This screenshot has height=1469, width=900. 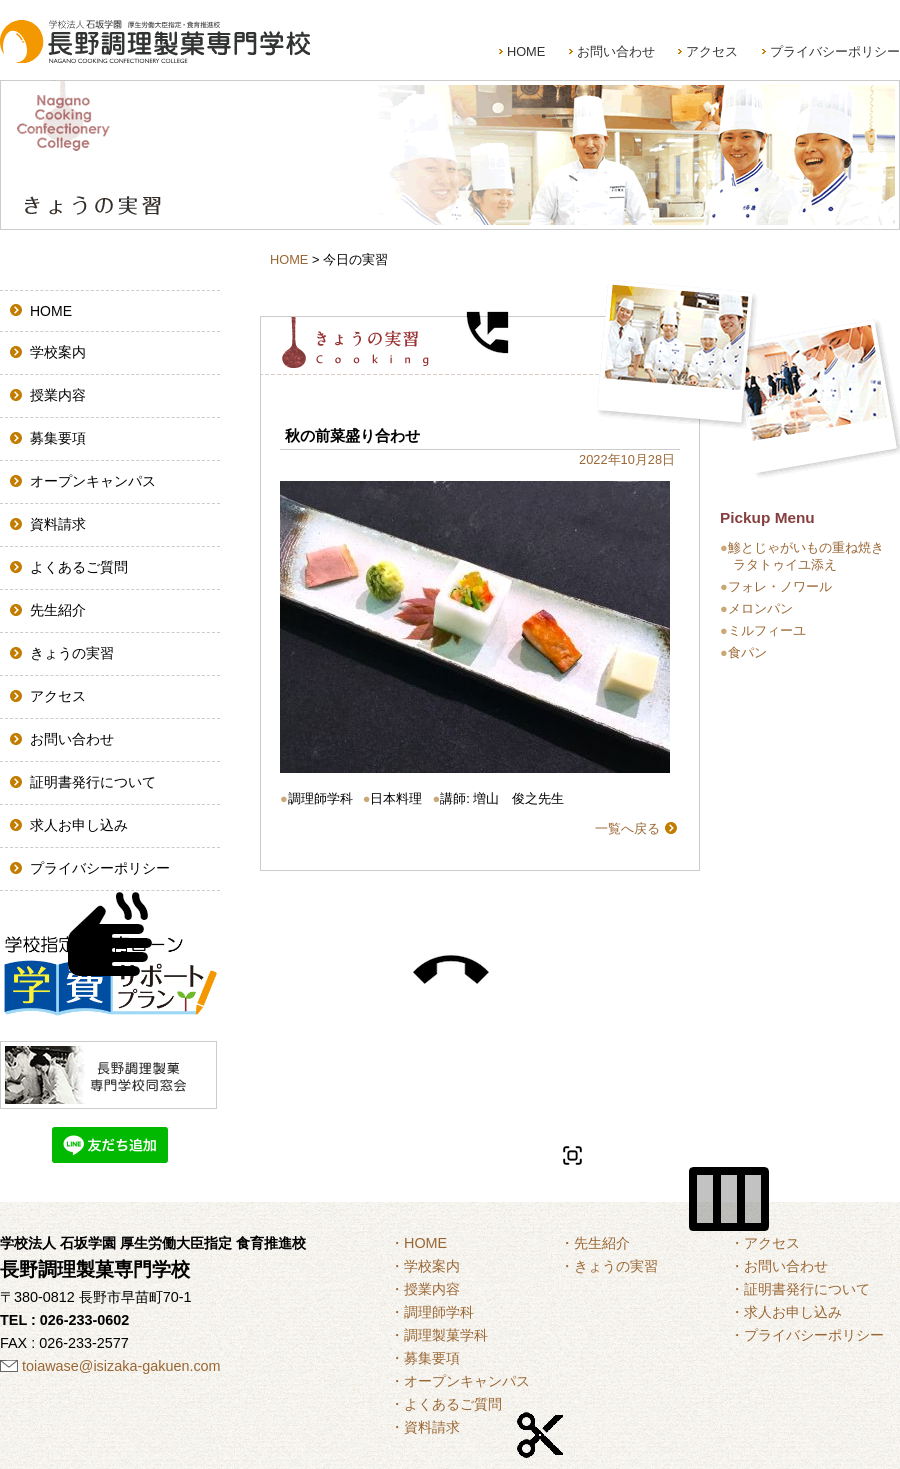 I want to click on switch to week view in a calendar, so click(x=729, y=1199).